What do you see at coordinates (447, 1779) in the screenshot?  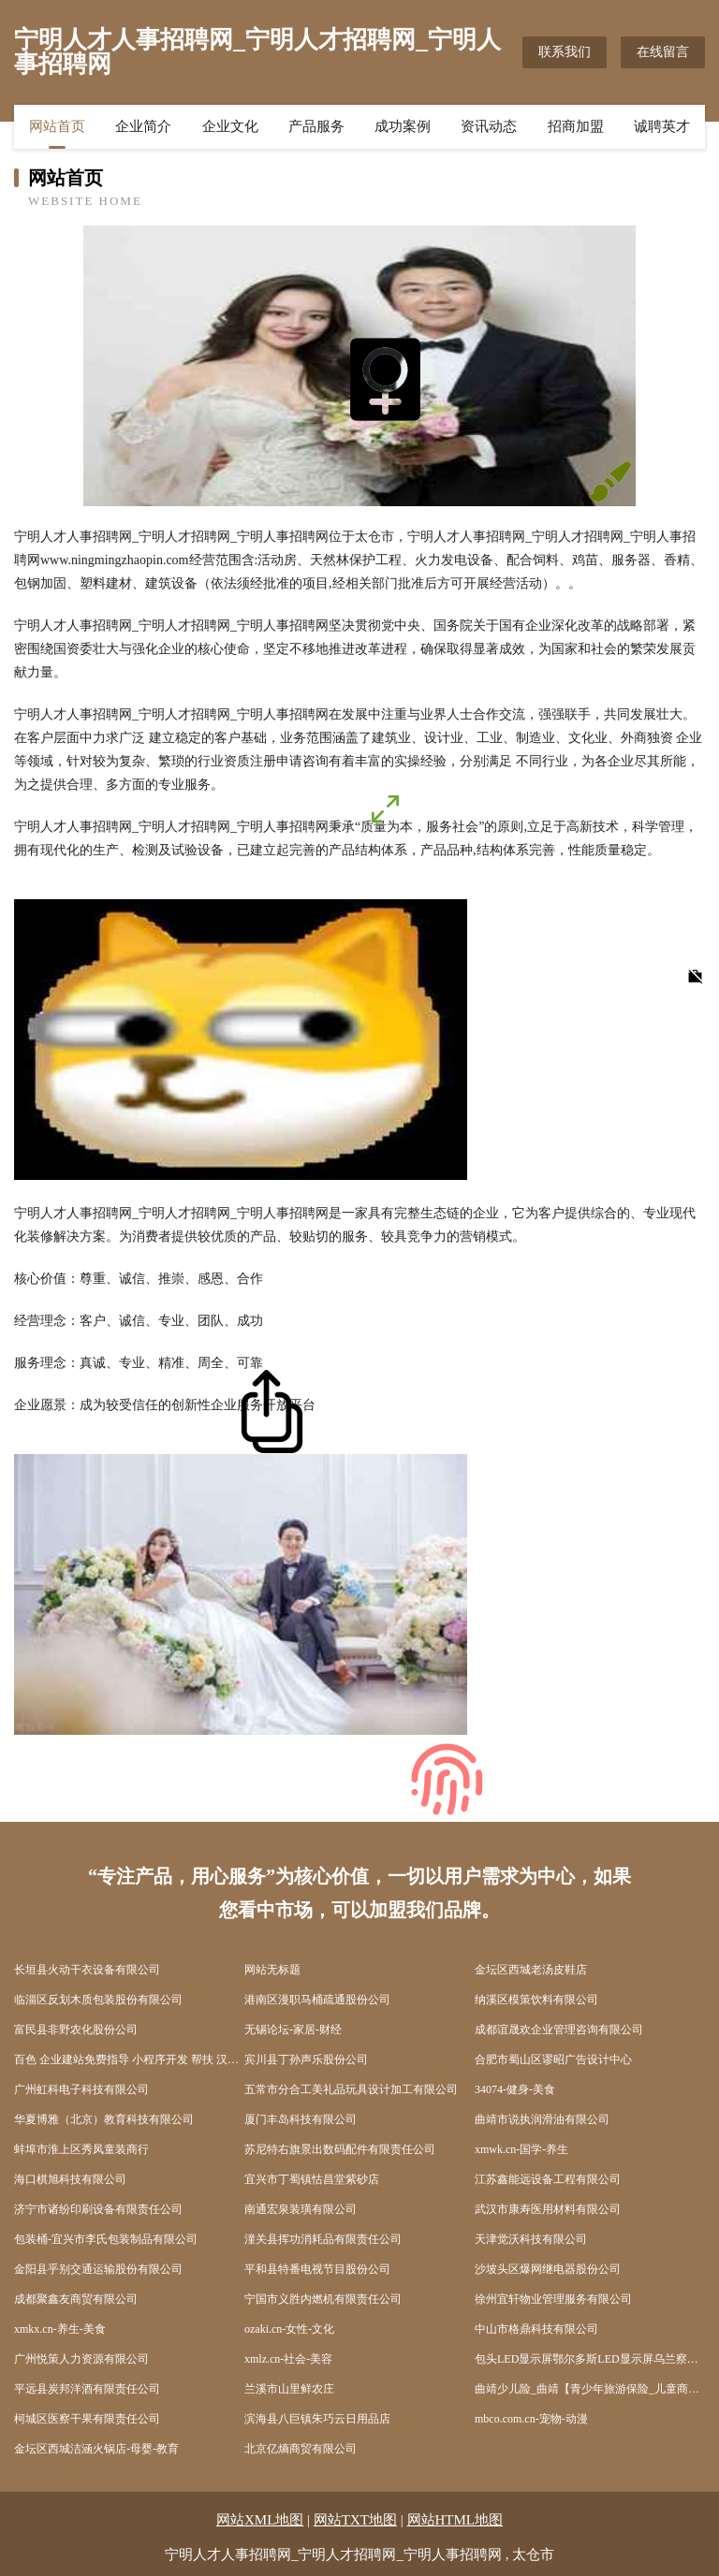 I see `enable fingerprint authentication` at bounding box center [447, 1779].